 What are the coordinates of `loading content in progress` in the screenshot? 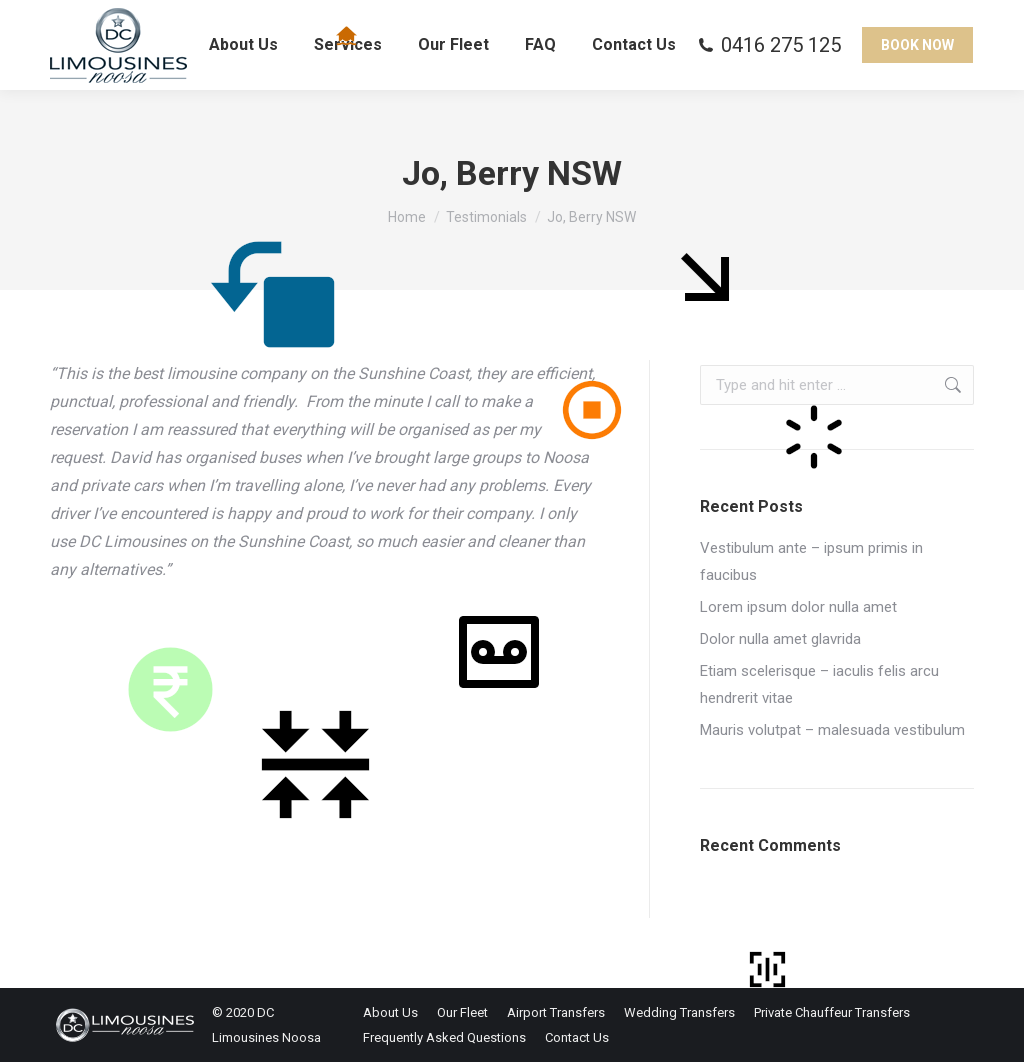 It's located at (814, 437).